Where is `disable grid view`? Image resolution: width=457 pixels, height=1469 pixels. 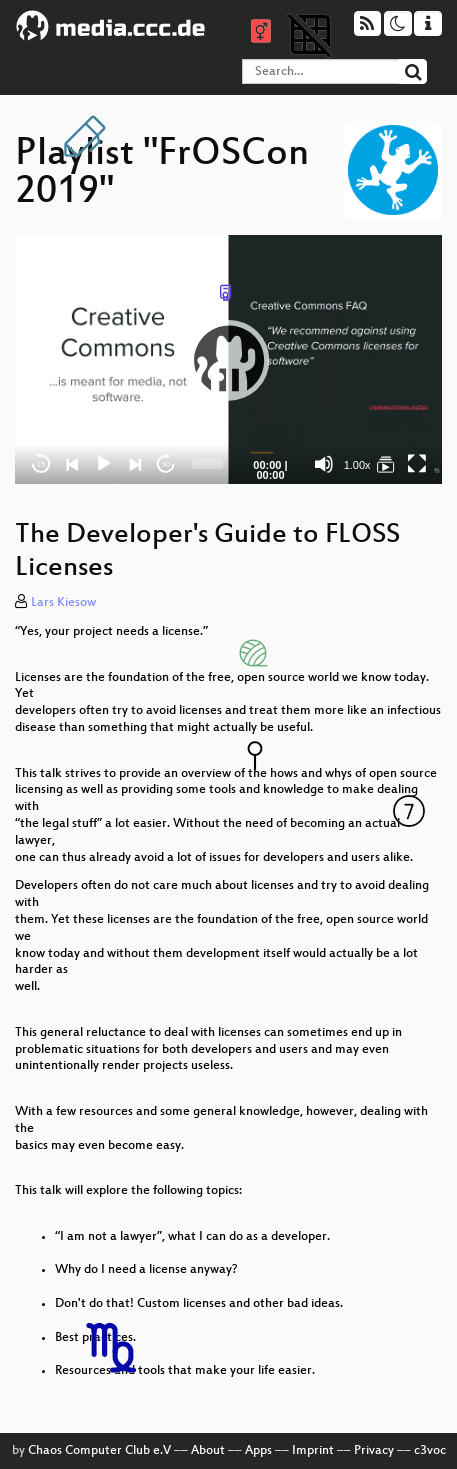
disable grid view is located at coordinates (310, 34).